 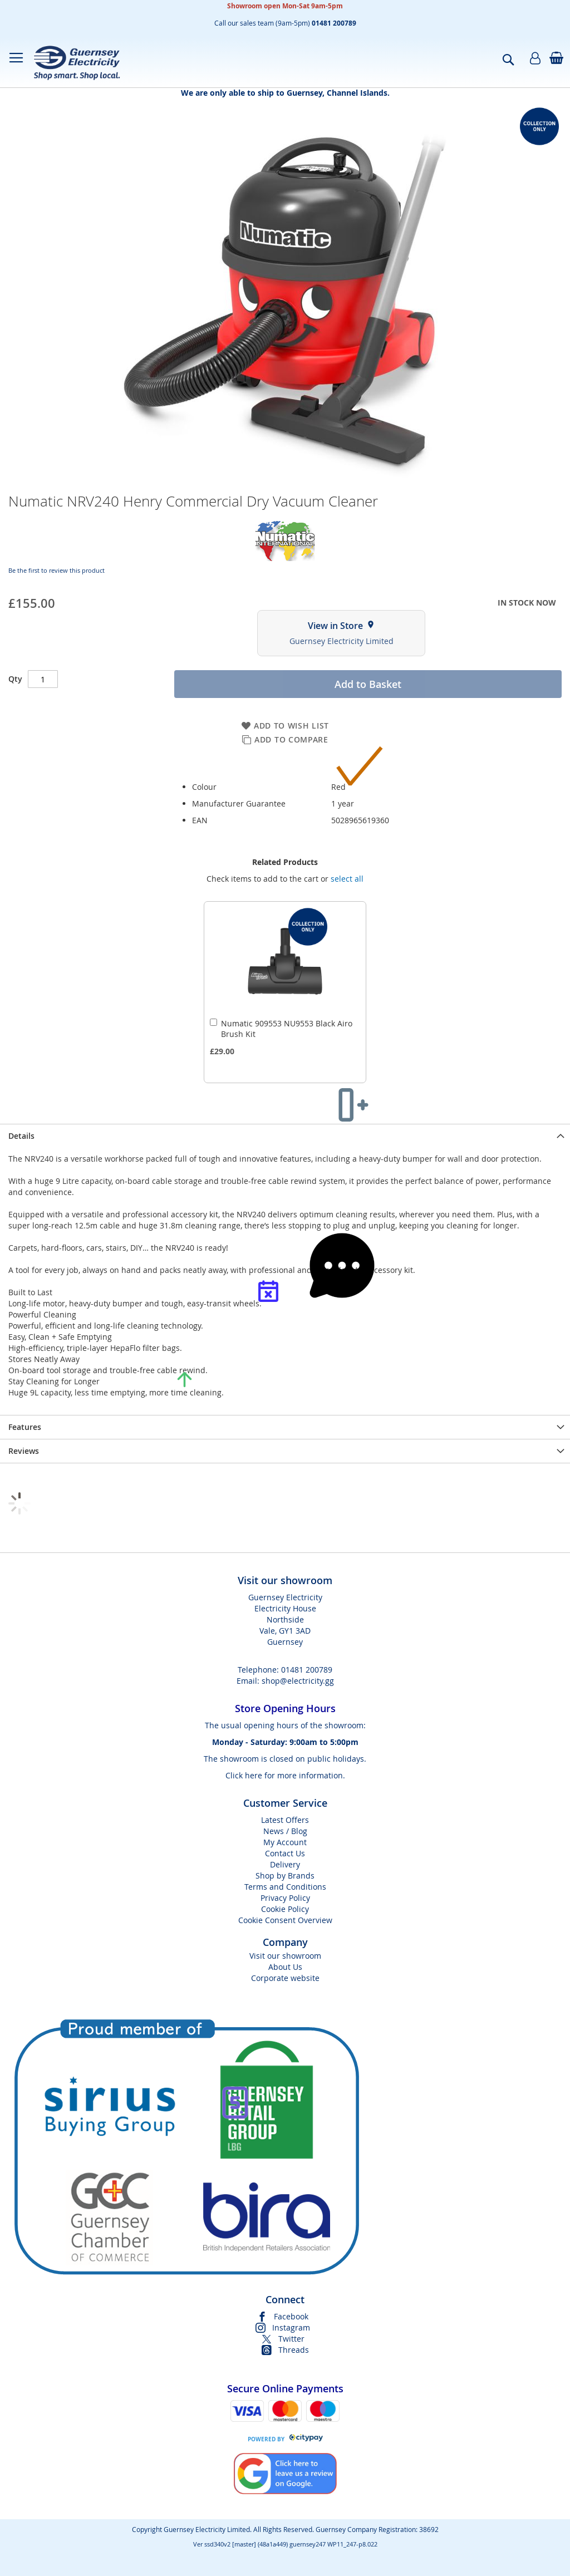 What do you see at coordinates (235, 2102) in the screenshot?
I see `represents a 5 of clubs playing card` at bounding box center [235, 2102].